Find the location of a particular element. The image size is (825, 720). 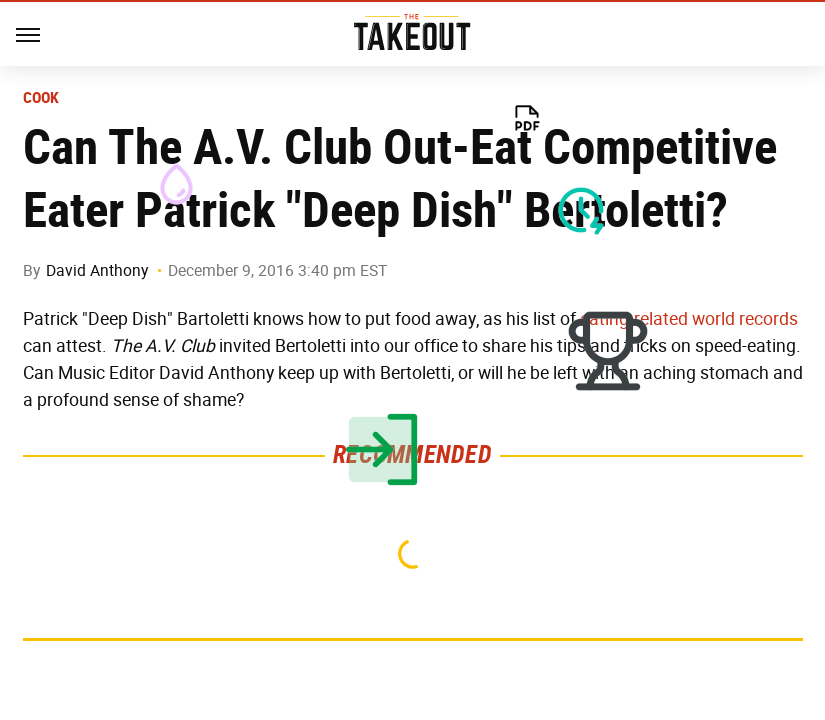

adjust water or liquid settings is located at coordinates (176, 185).